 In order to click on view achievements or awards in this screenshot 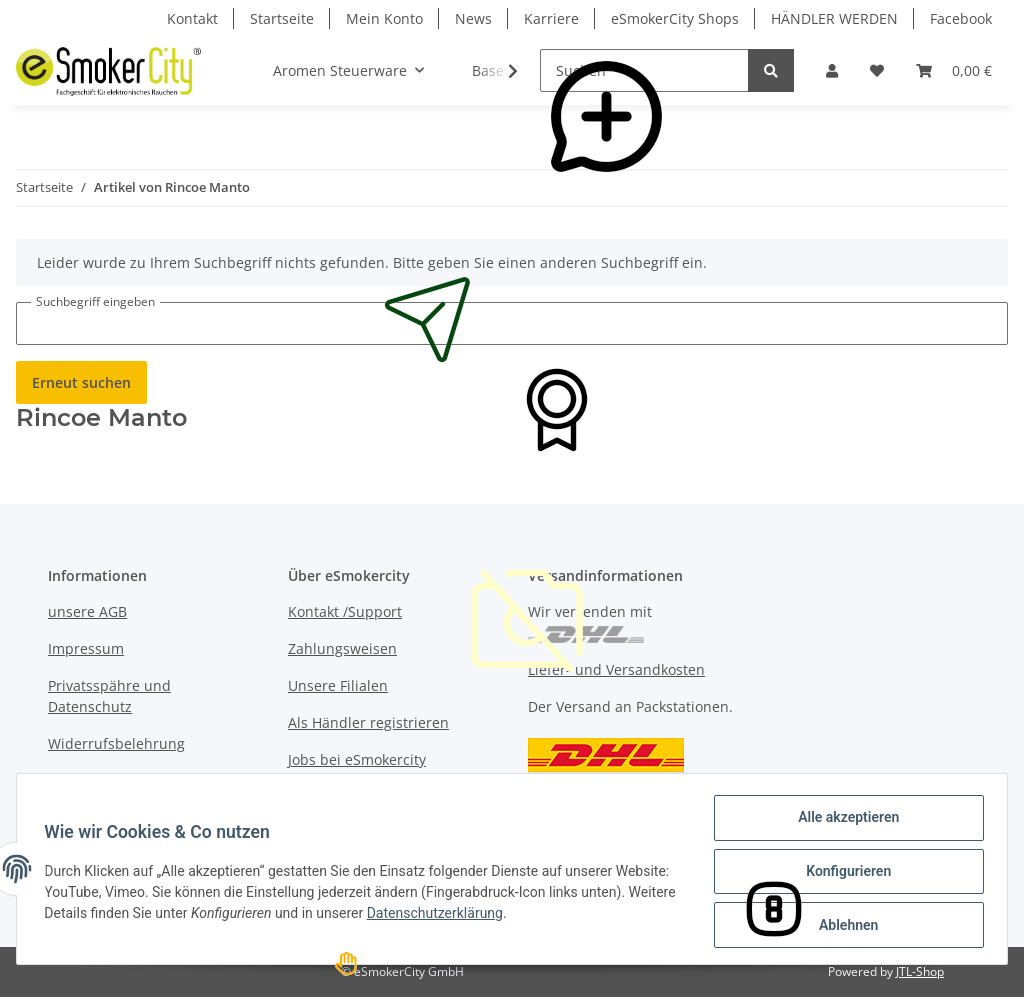, I will do `click(557, 410)`.